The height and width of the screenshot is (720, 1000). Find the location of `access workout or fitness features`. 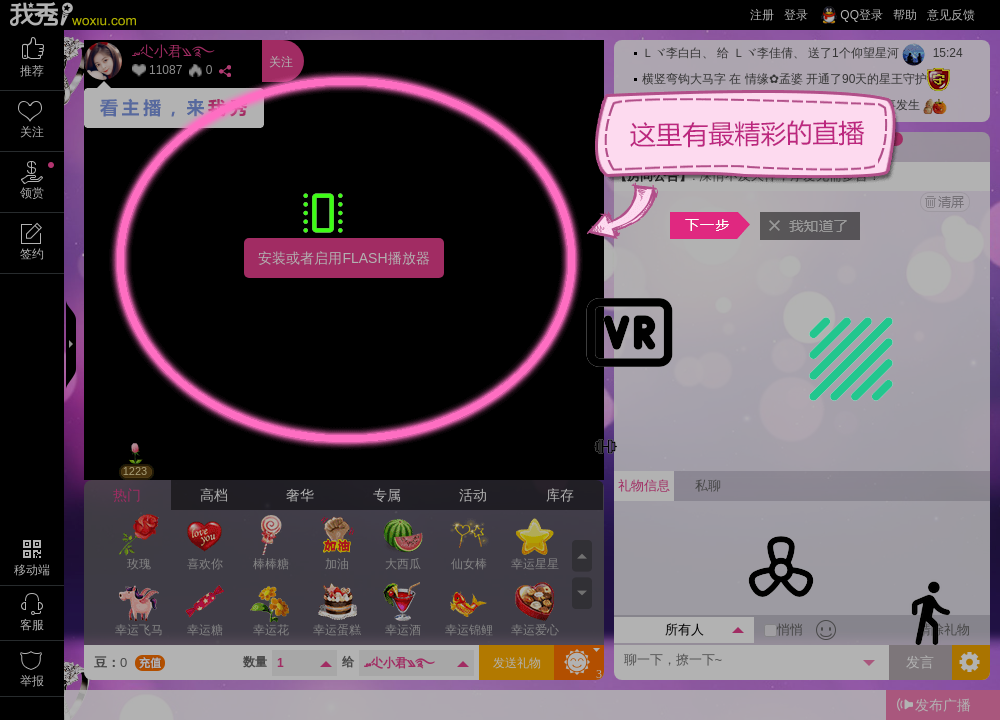

access workout or fitness features is located at coordinates (605, 446).